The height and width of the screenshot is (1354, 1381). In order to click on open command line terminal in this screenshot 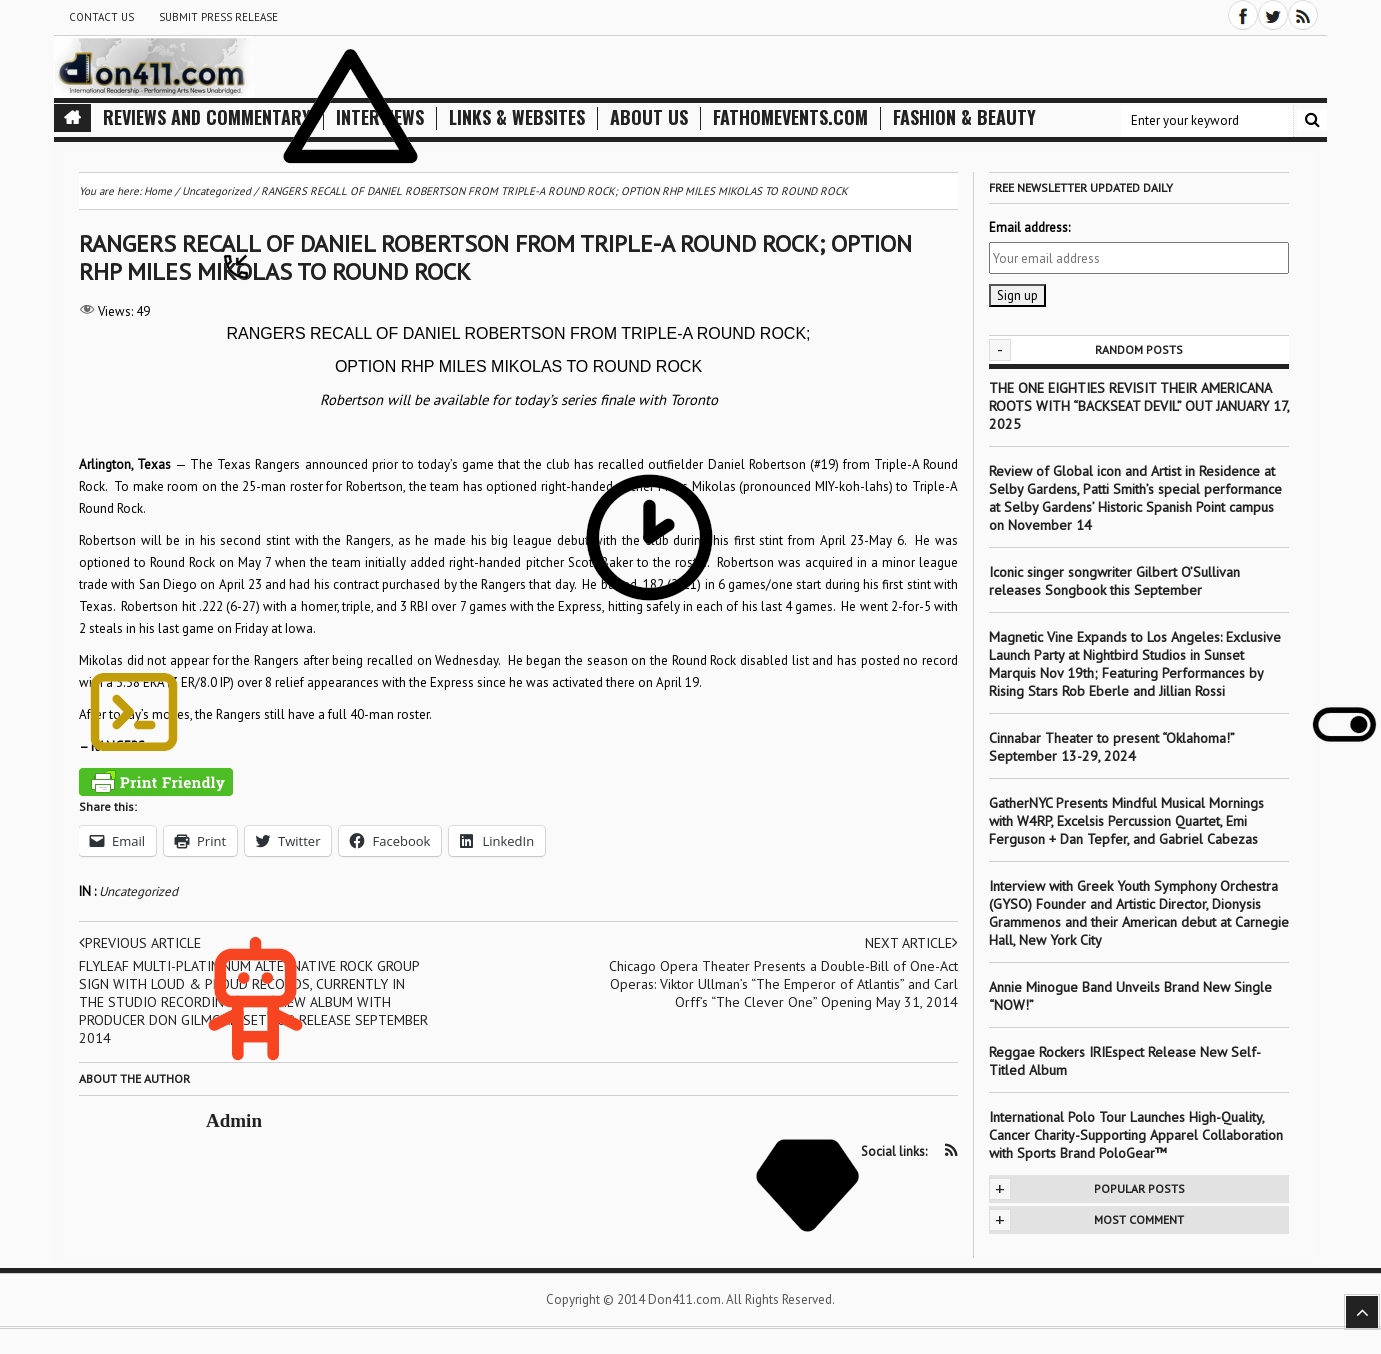, I will do `click(134, 712)`.